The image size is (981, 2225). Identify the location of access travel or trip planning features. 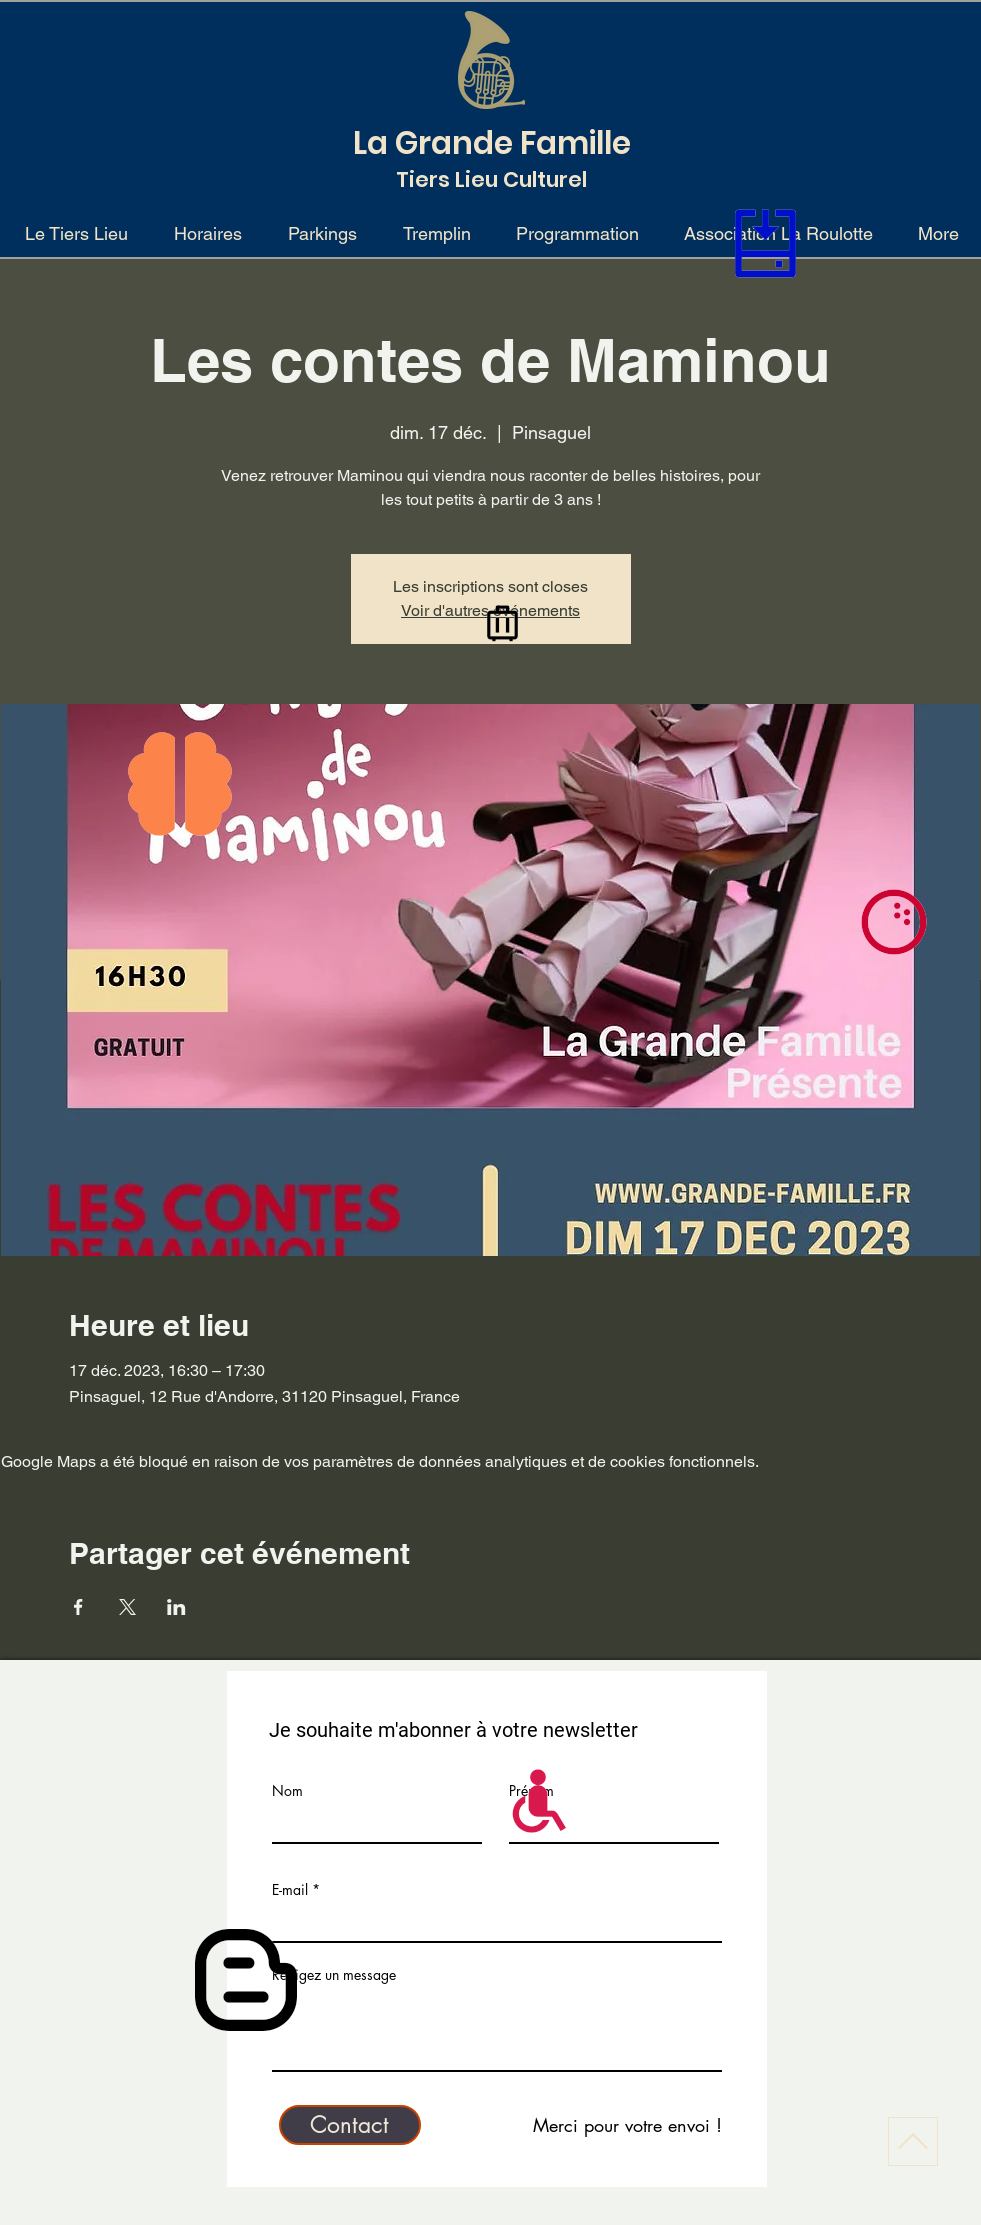
(502, 622).